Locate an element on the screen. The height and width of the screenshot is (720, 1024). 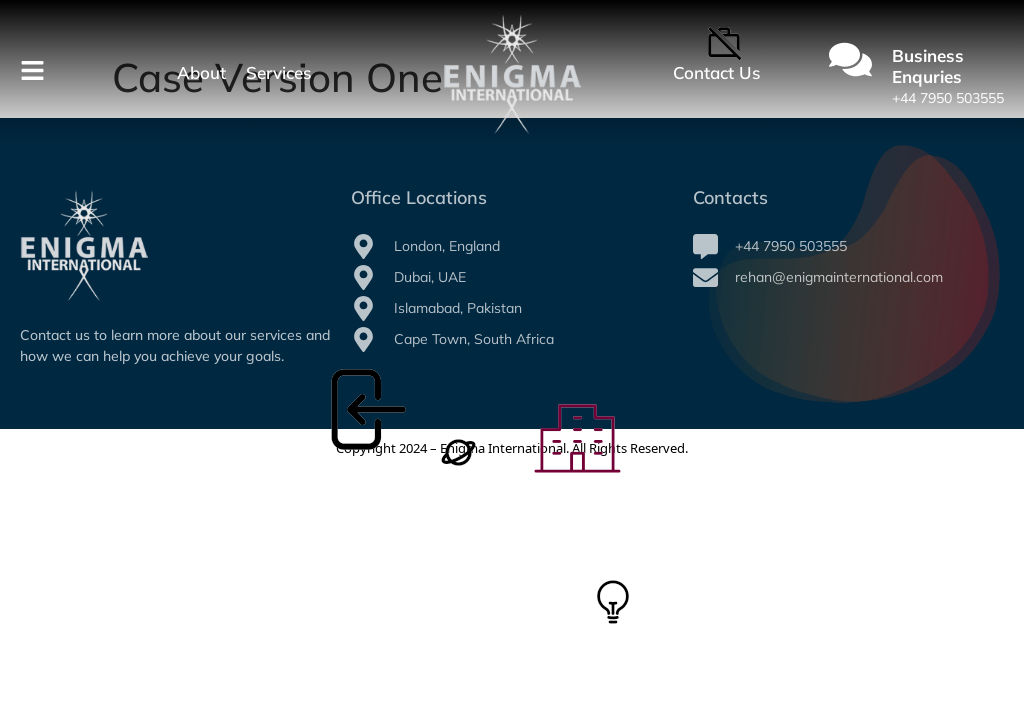
work mode disabled or turned off is located at coordinates (724, 43).